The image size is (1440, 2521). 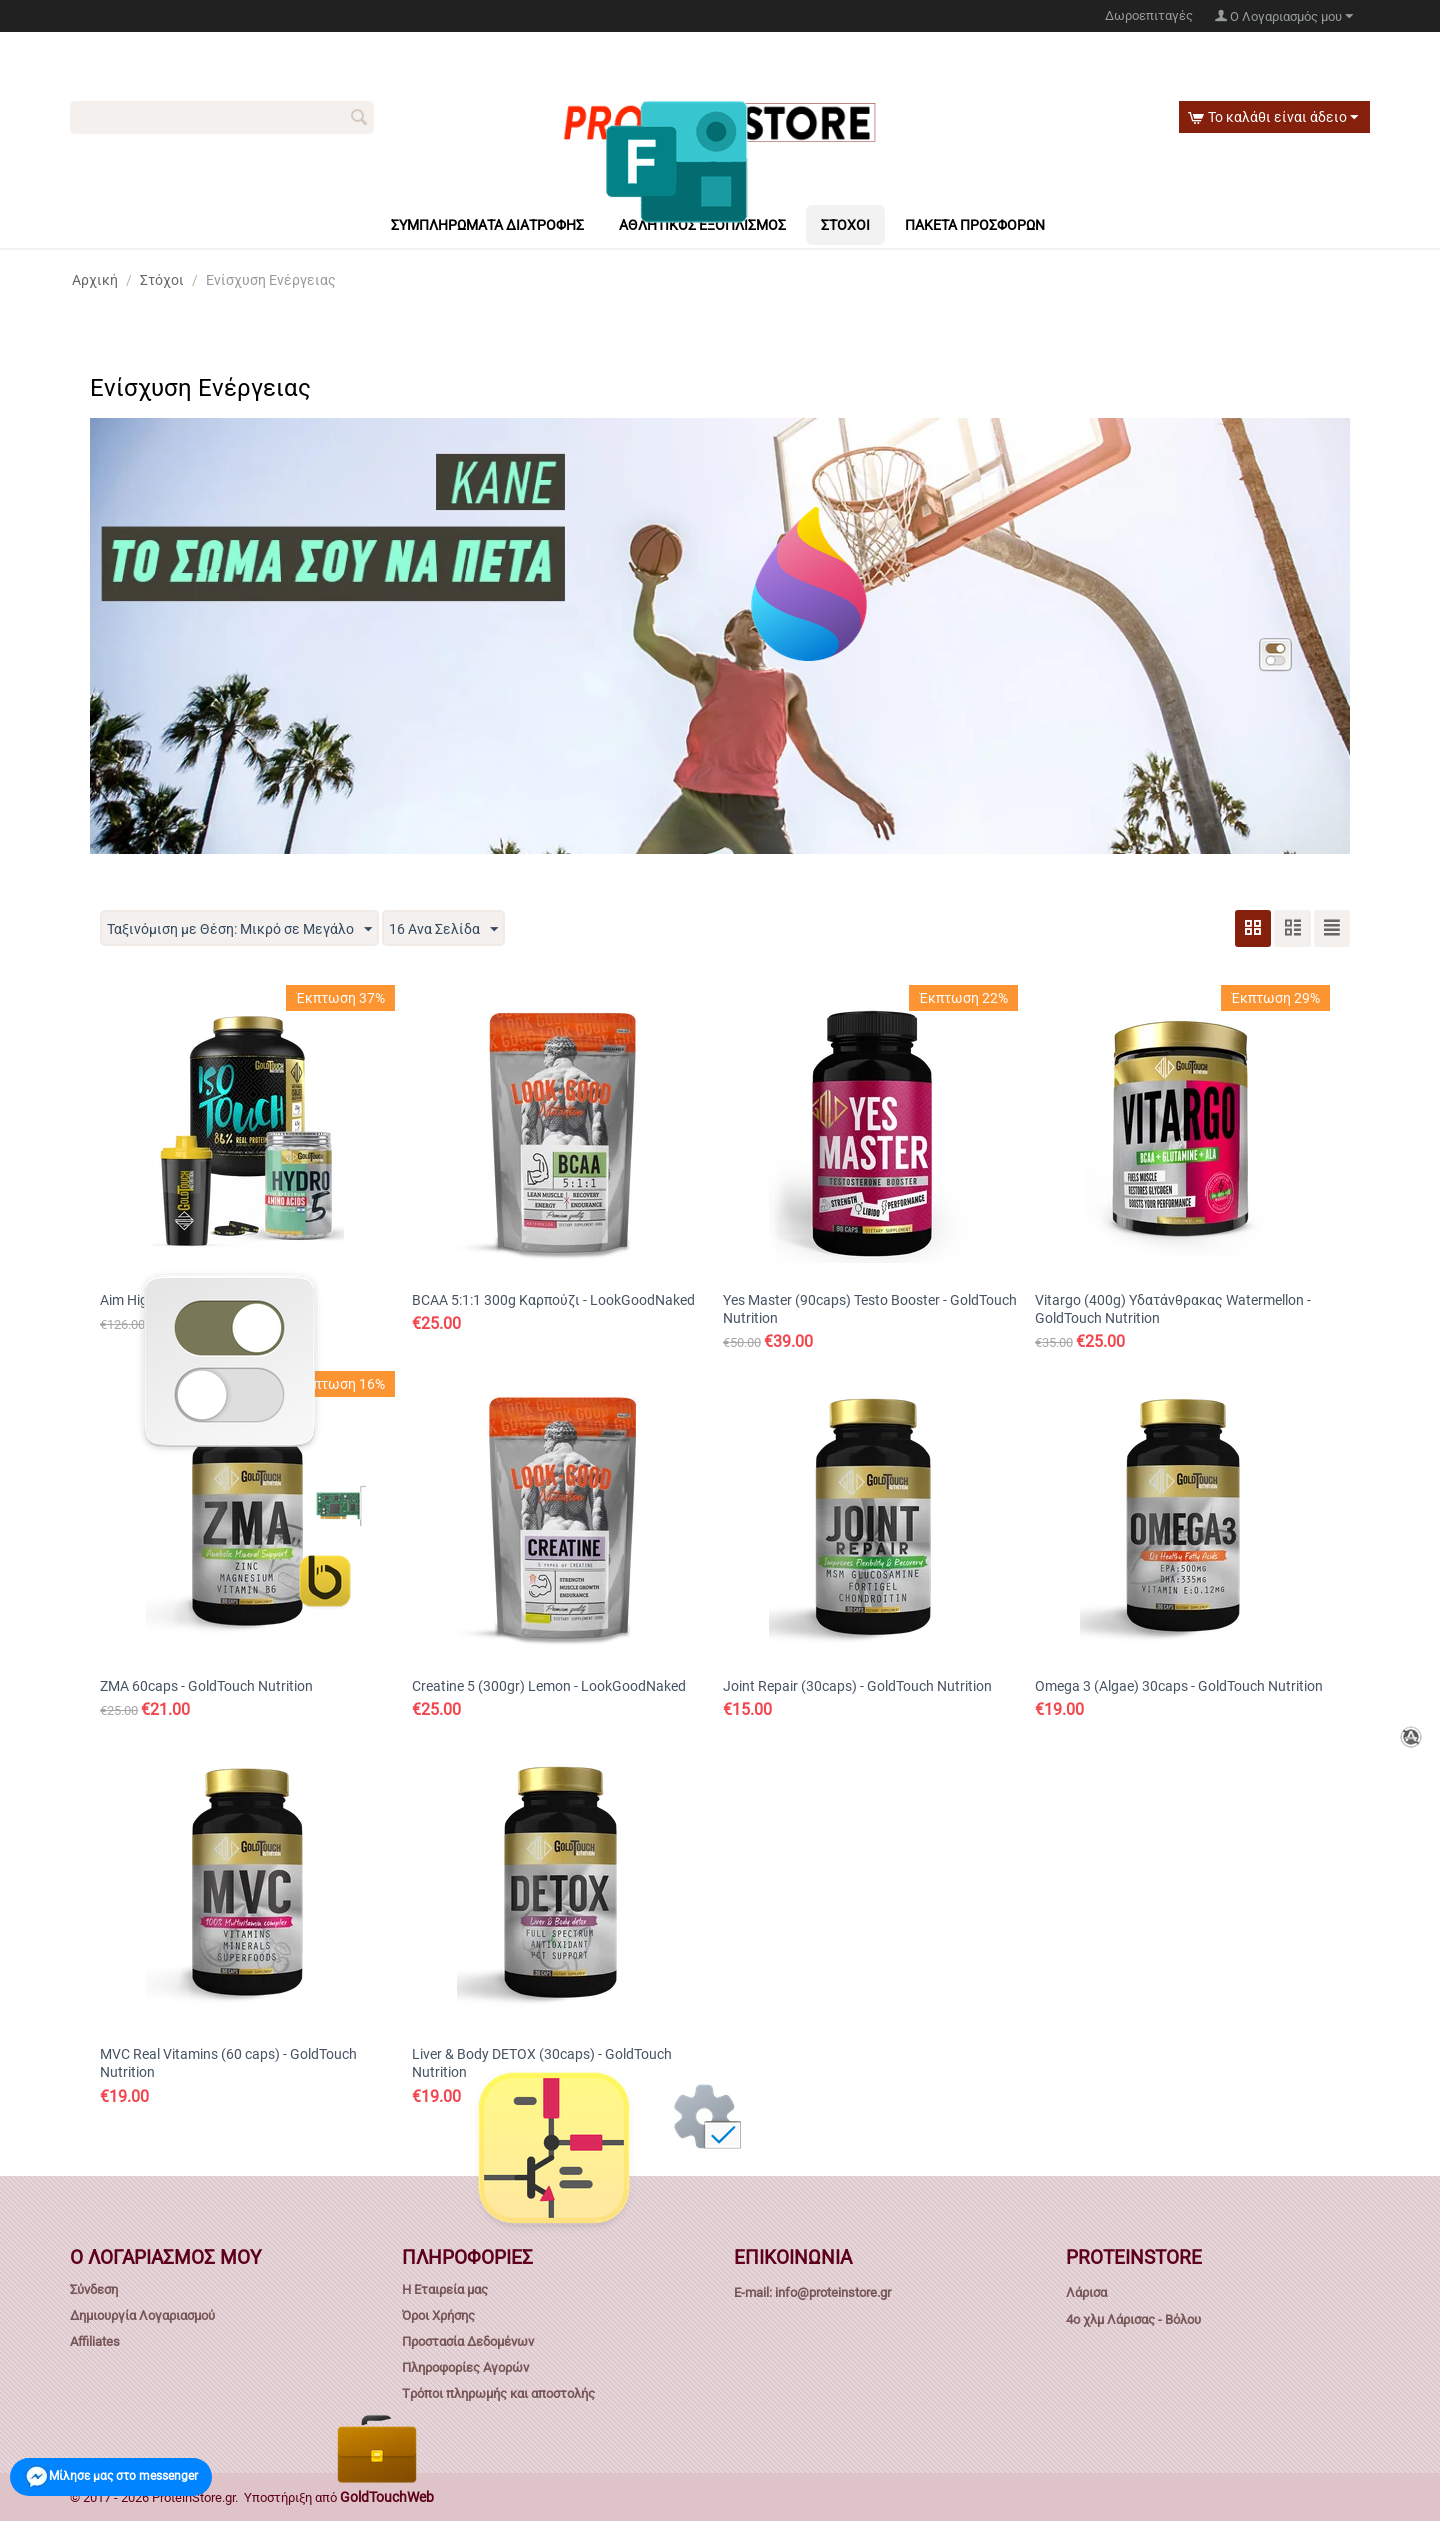 I want to click on access work or business files, so click(x=377, y=2449).